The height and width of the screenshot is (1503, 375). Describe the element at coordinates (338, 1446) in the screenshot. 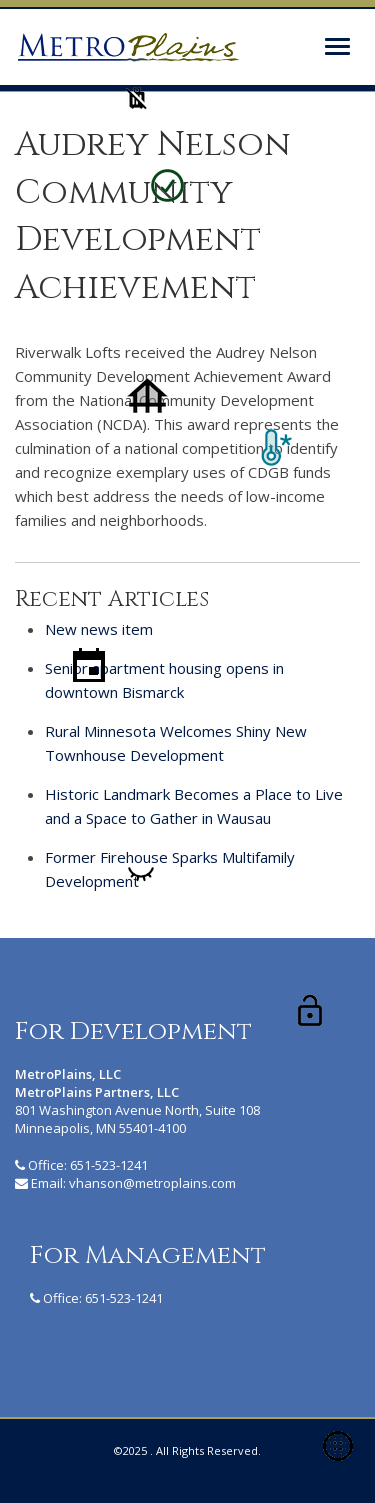

I see `apply circular blur effect to image` at that location.